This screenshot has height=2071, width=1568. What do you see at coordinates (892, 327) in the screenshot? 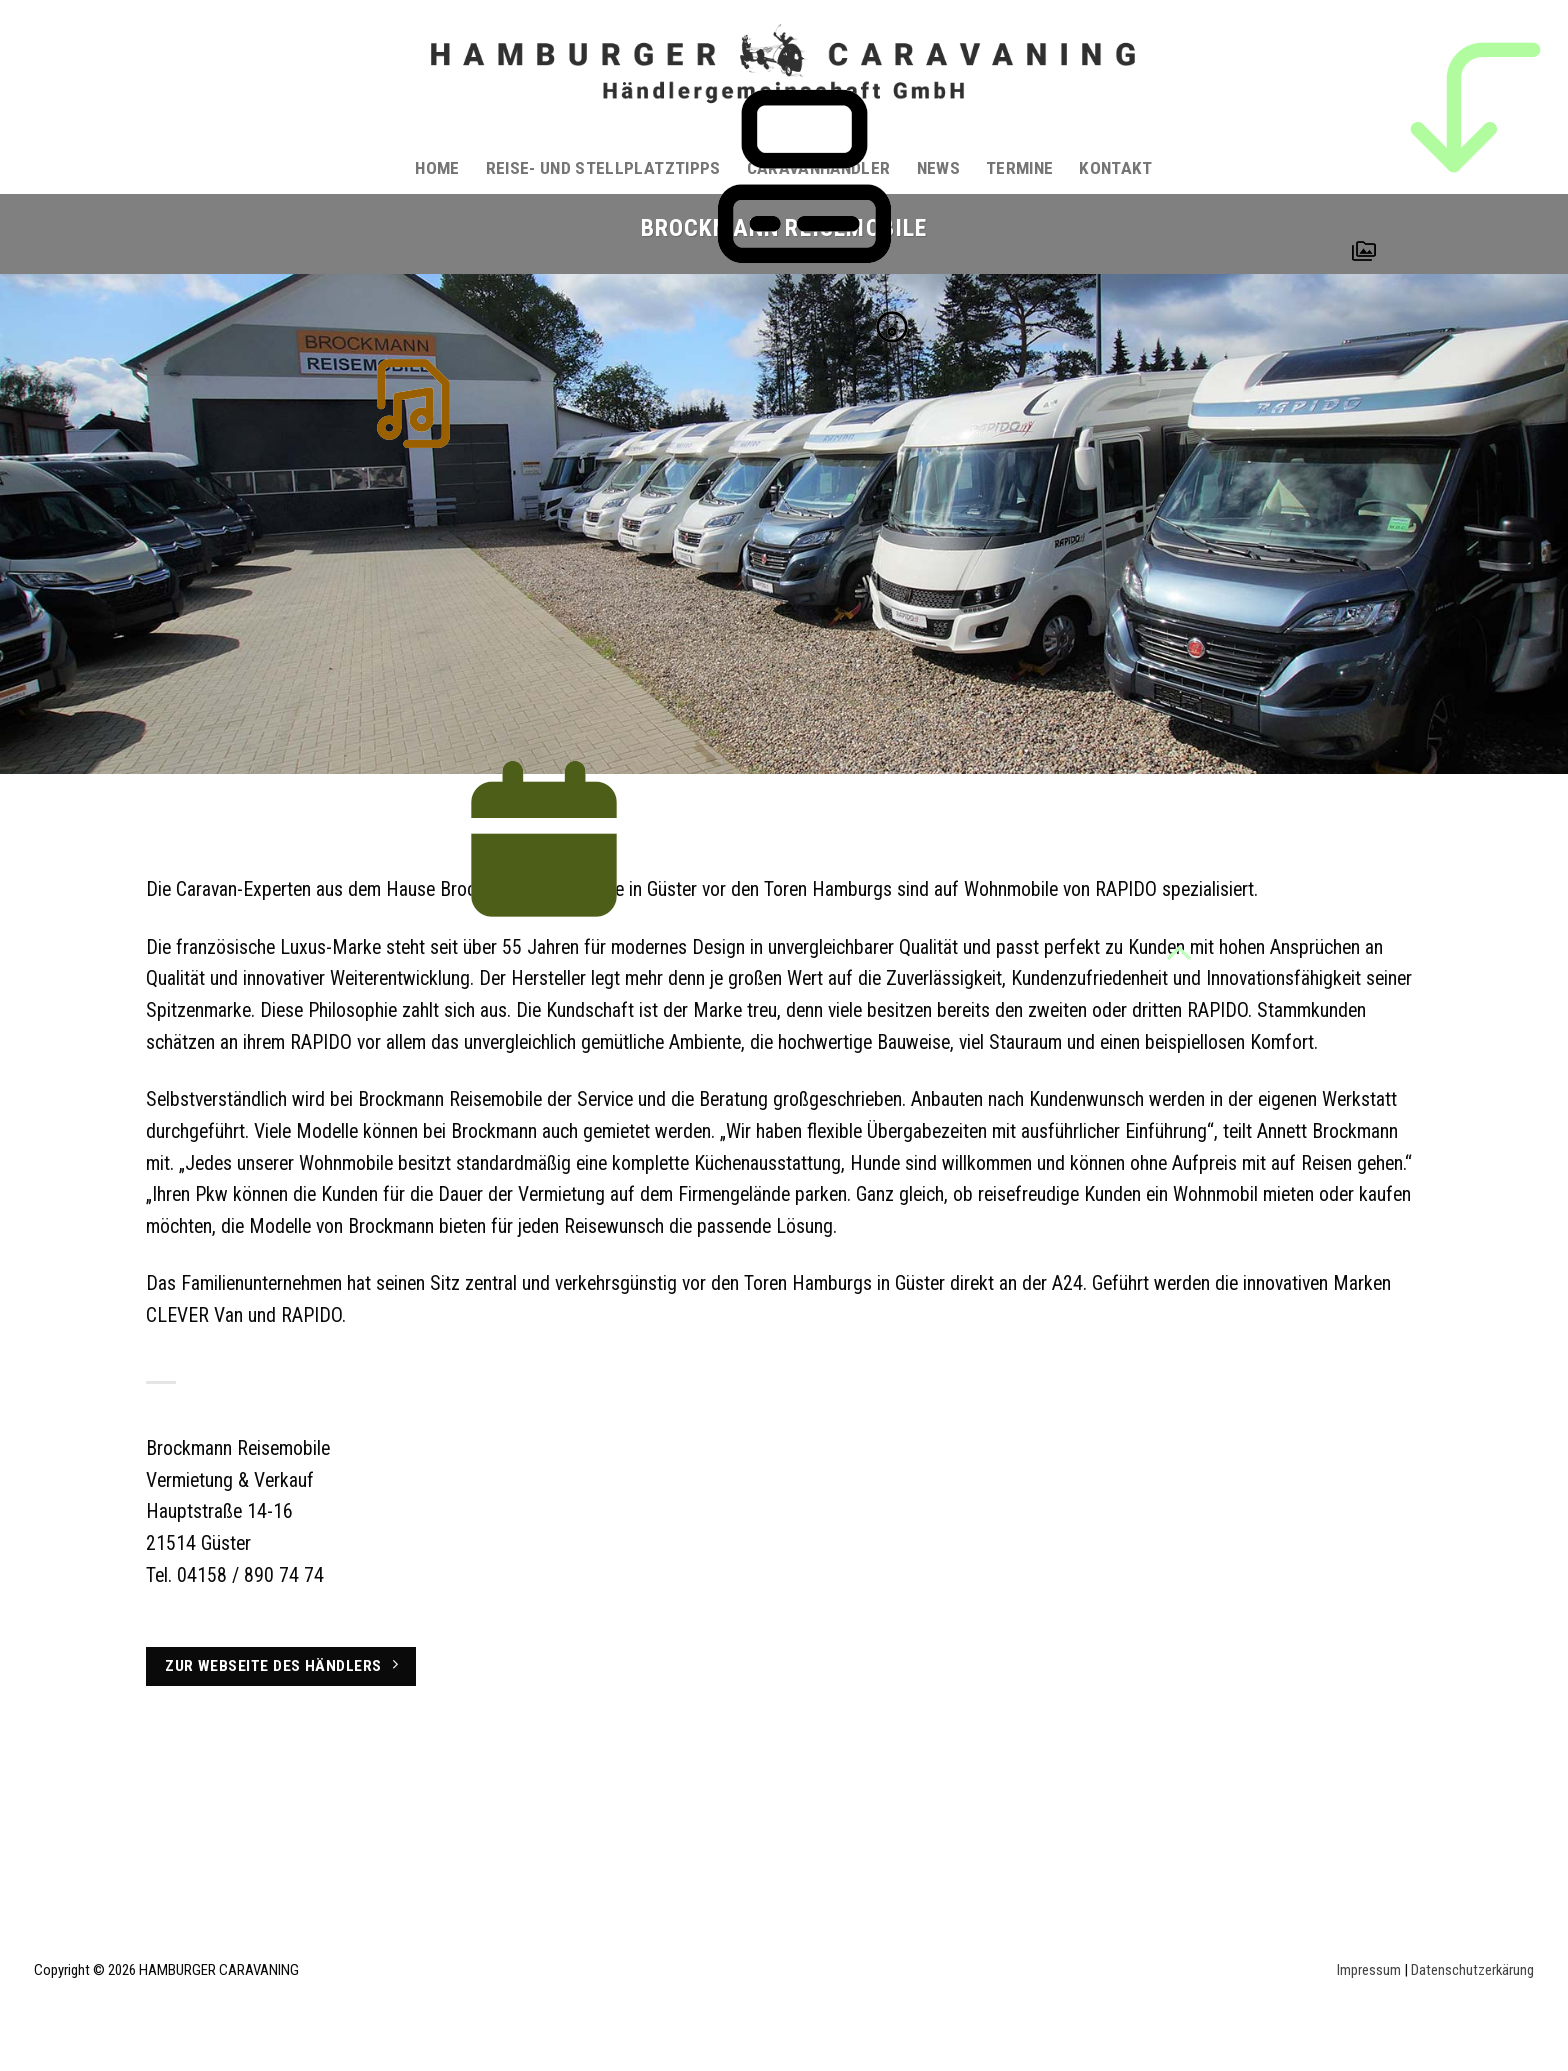
I see `react with surprise to a message or post` at bounding box center [892, 327].